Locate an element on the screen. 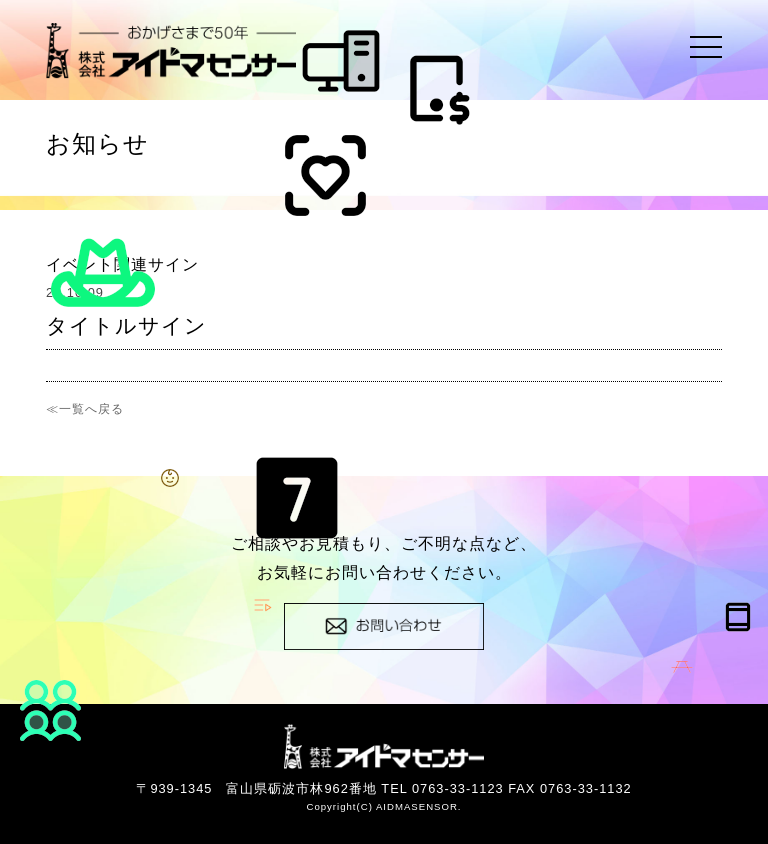 Image resolution: width=768 pixels, height=844 pixels. select cowboy hat avatar or profile icon is located at coordinates (103, 276).